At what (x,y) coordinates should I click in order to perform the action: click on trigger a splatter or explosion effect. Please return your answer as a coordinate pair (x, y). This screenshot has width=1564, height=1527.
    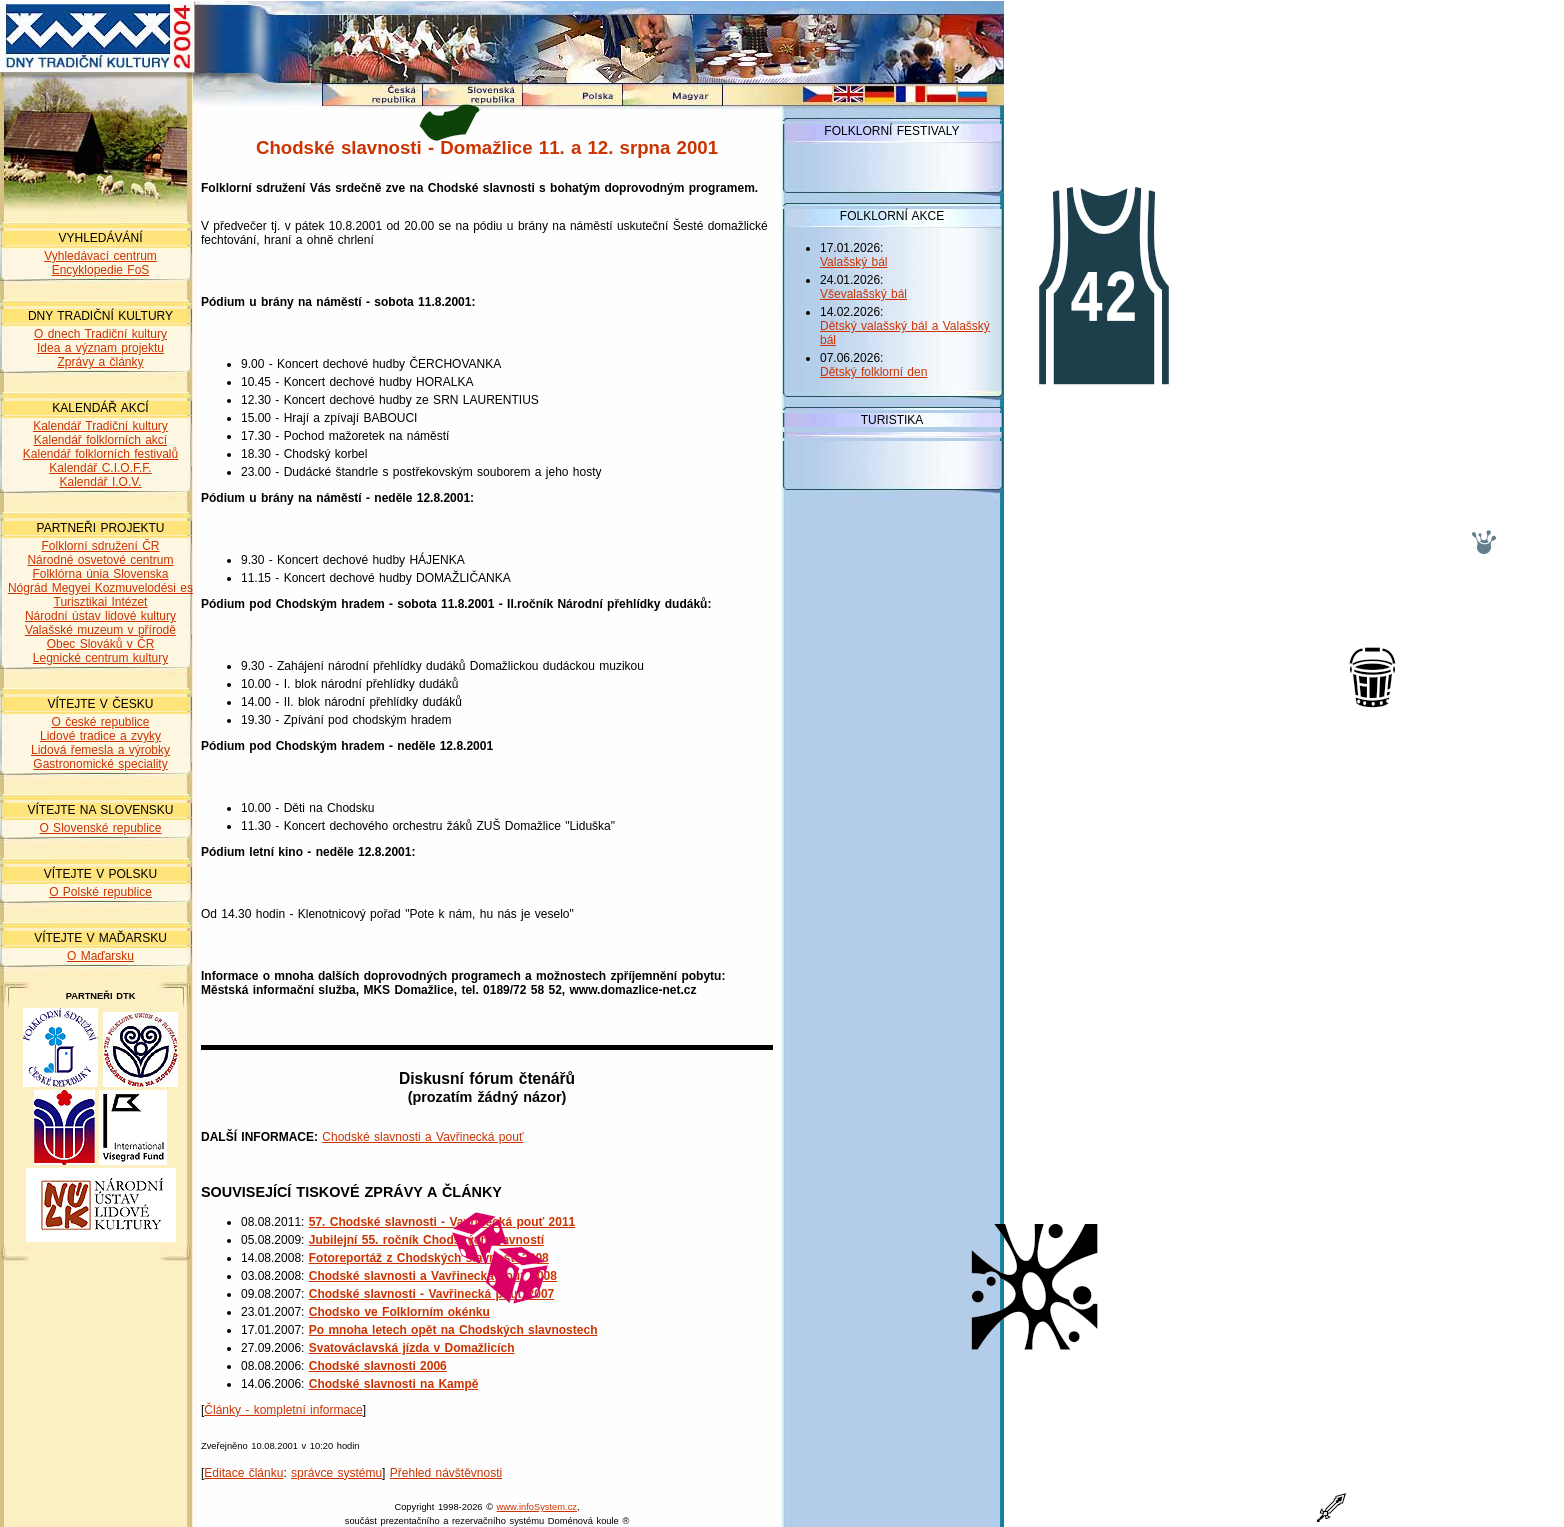
    Looking at the image, I should click on (1035, 1287).